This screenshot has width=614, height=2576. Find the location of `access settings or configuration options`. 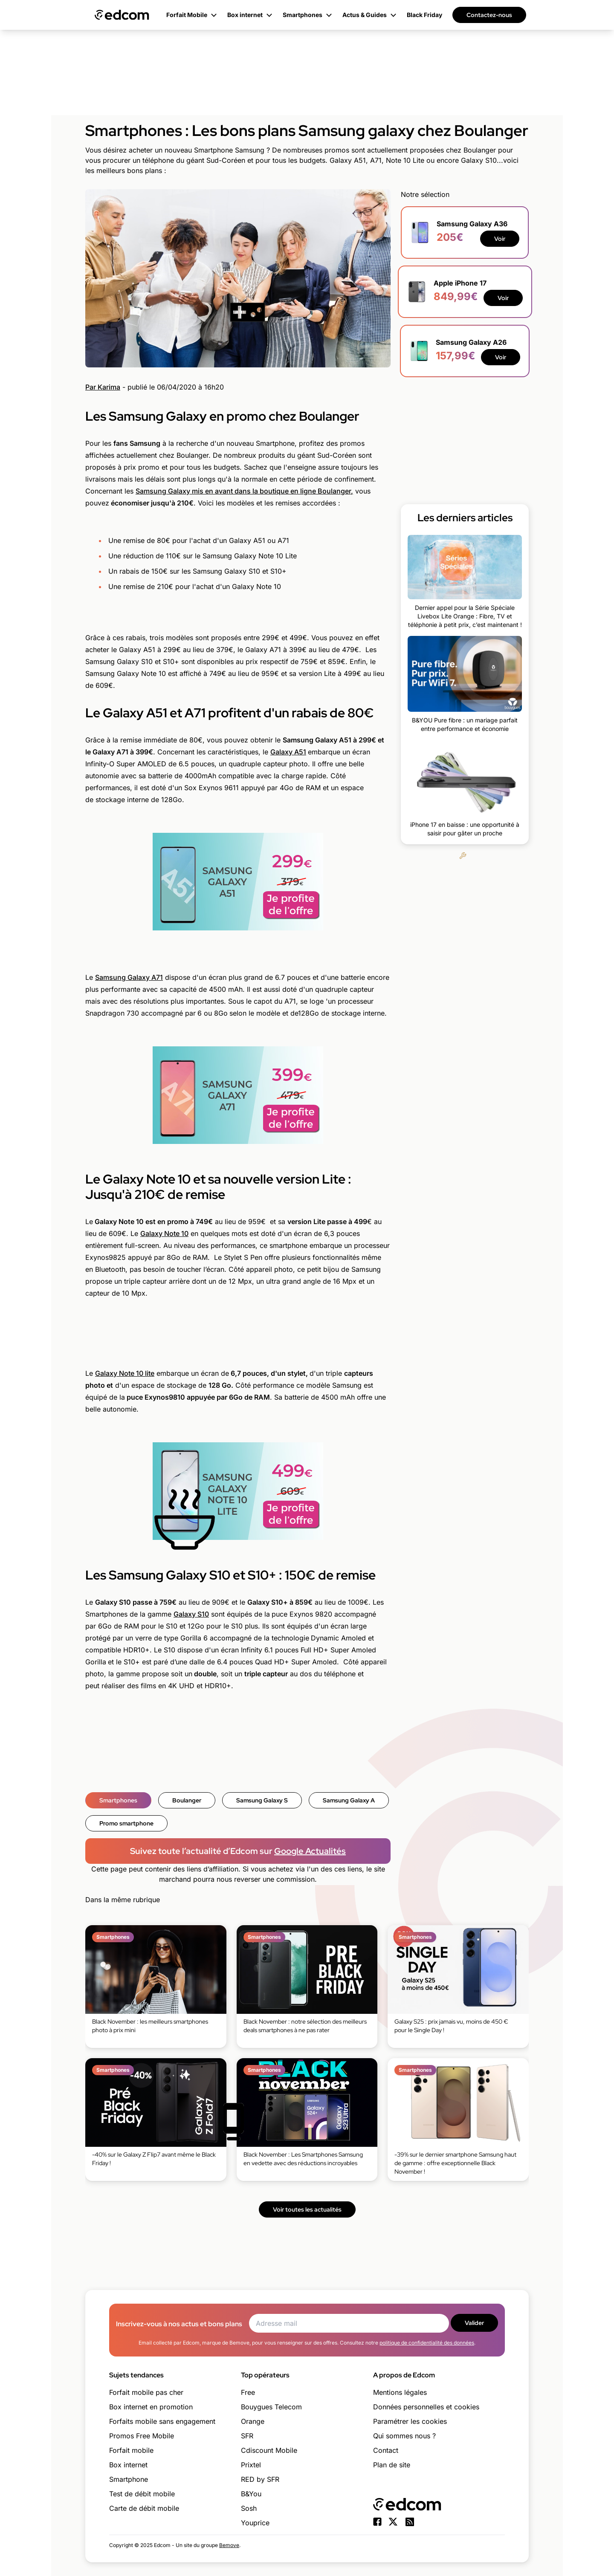

access settings or configuration options is located at coordinates (463, 855).